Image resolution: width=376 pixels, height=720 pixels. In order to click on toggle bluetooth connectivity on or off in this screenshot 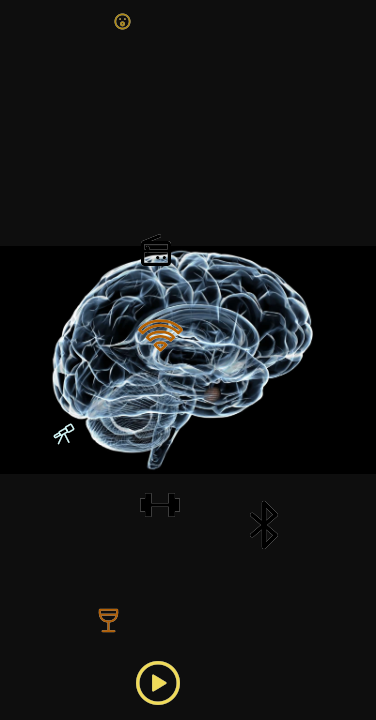, I will do `click(264, 525)`.